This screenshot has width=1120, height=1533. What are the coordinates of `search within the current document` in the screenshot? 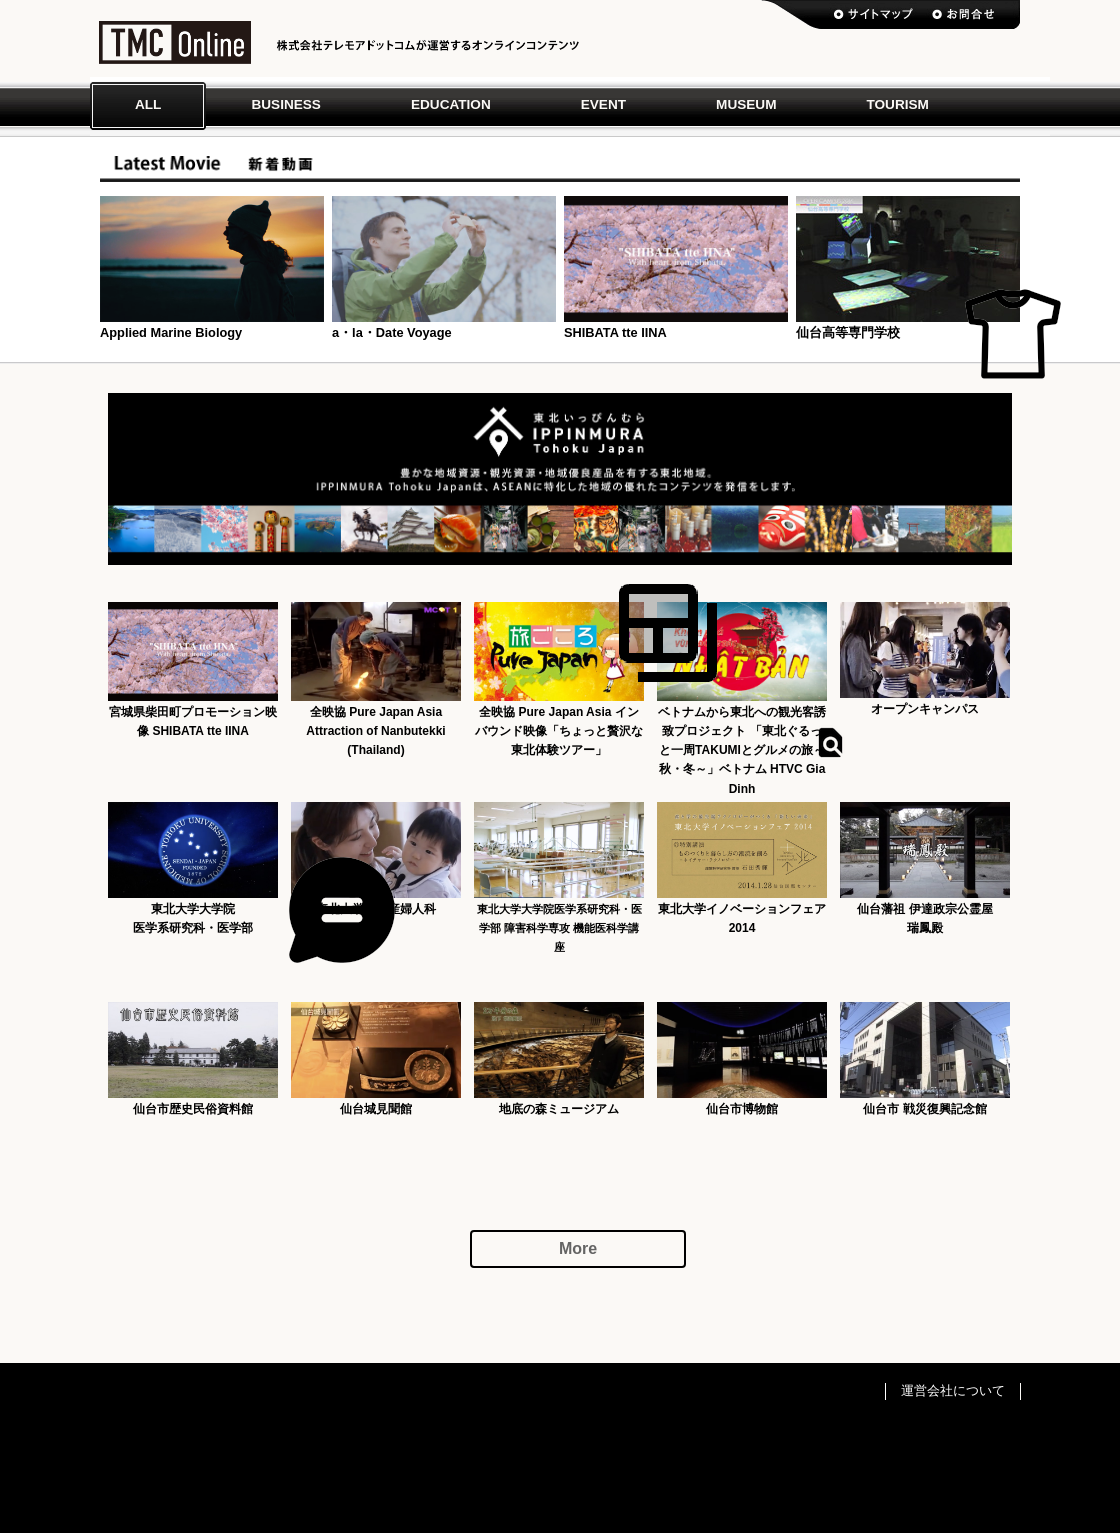 It's located at (830, 742).